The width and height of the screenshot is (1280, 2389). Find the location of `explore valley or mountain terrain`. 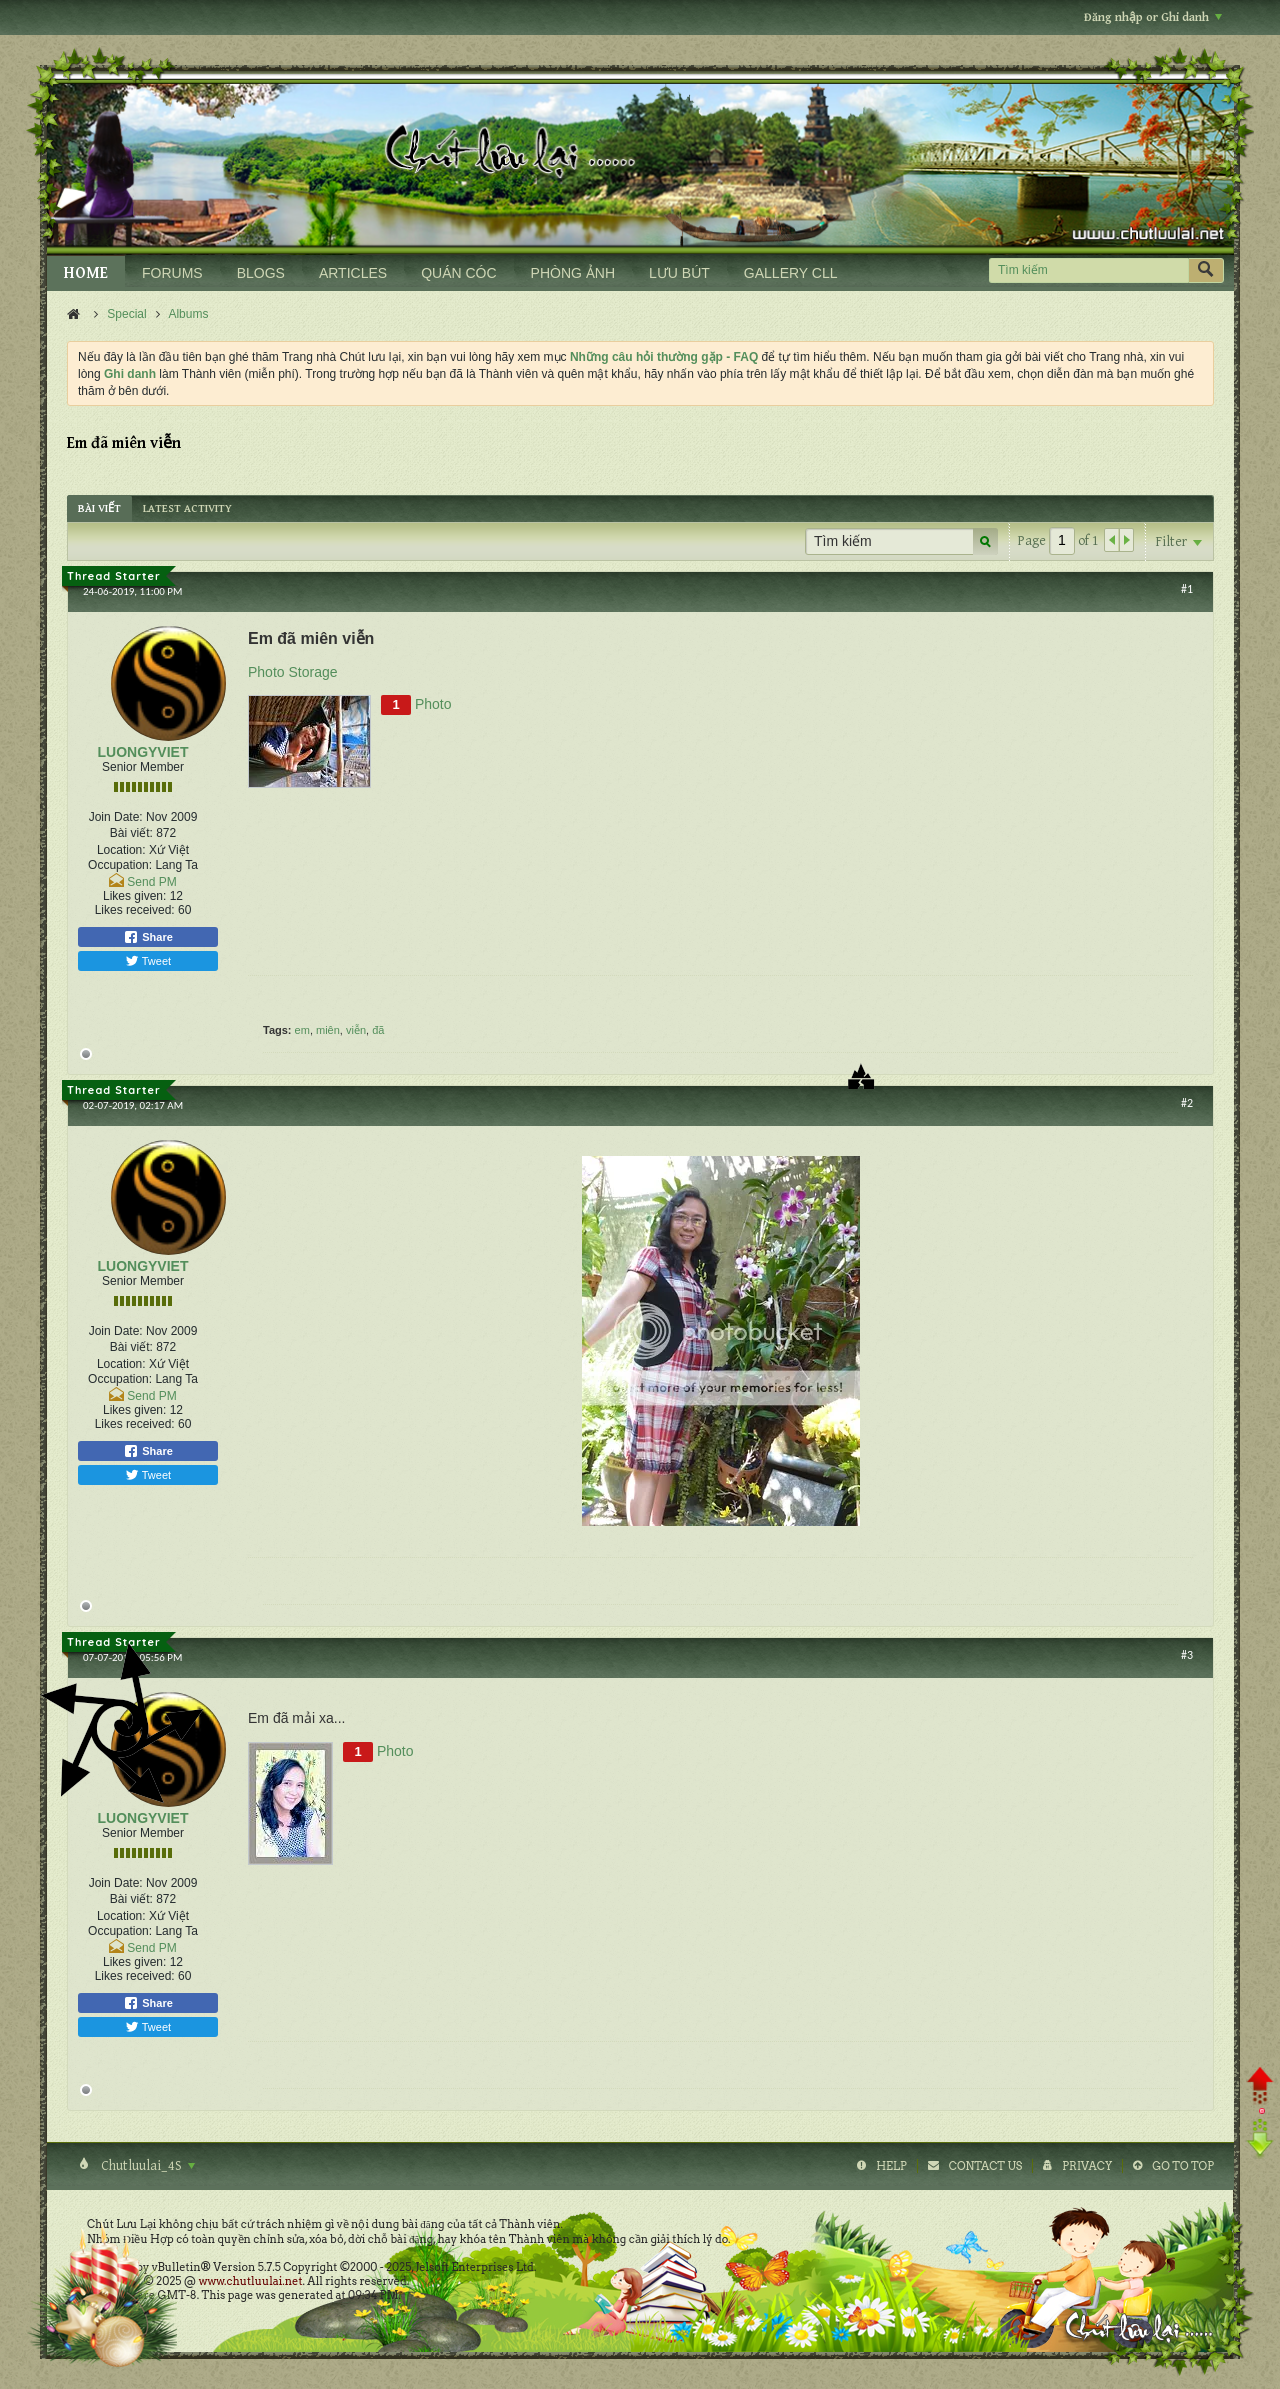

explore valley or mountain terrain is located at coordinates (861, 1076).